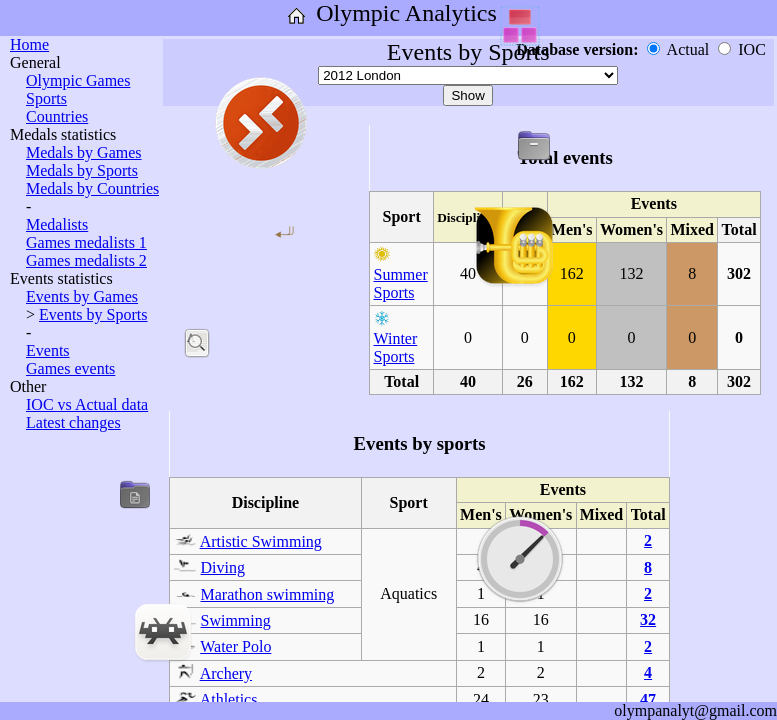  What do you see at coordinates (284, 232) in the screenshot?
I see `reply to all recipients of an email` at bounding box center [284, 232].